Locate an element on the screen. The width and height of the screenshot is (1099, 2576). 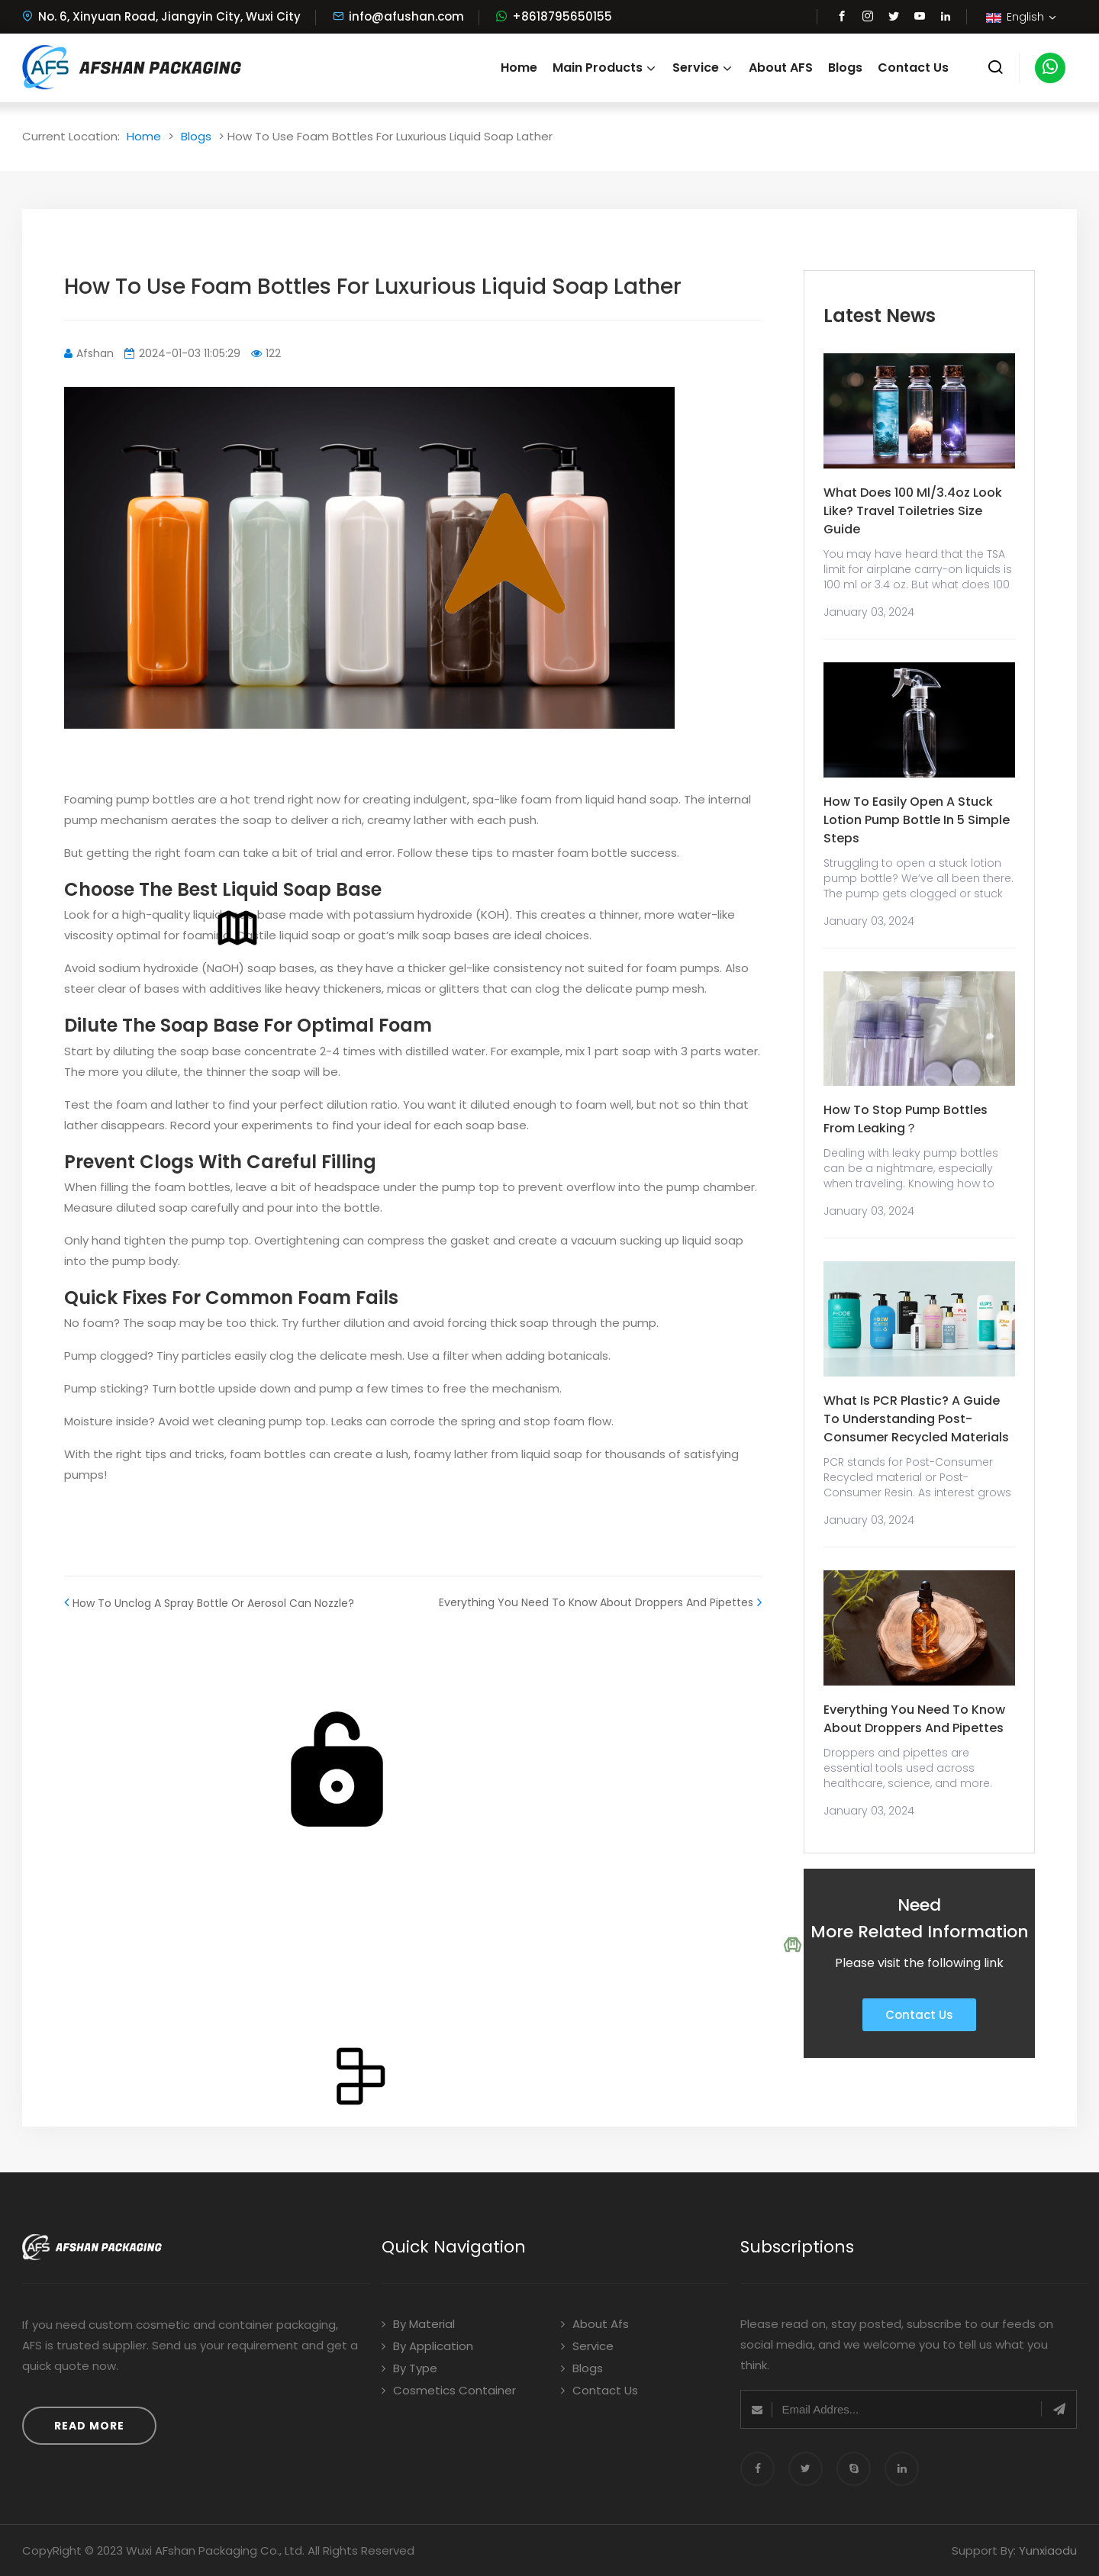
browse clothing or apparel items is located at coordinates (792, 1944).